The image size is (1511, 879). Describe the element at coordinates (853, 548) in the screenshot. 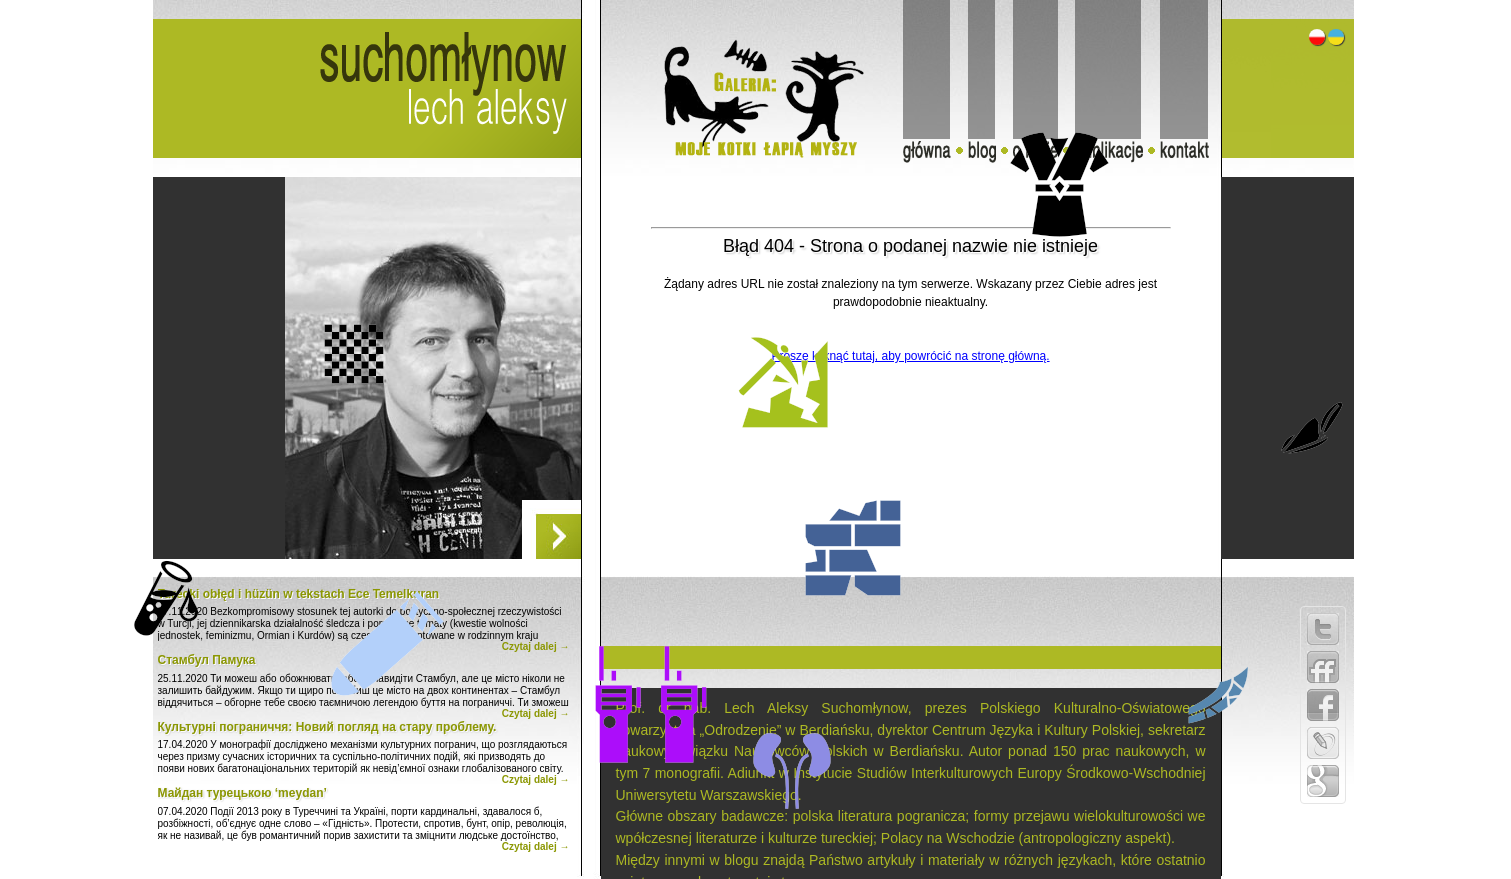

I see `indicates structural damage or destruction in gameplay` at that location.